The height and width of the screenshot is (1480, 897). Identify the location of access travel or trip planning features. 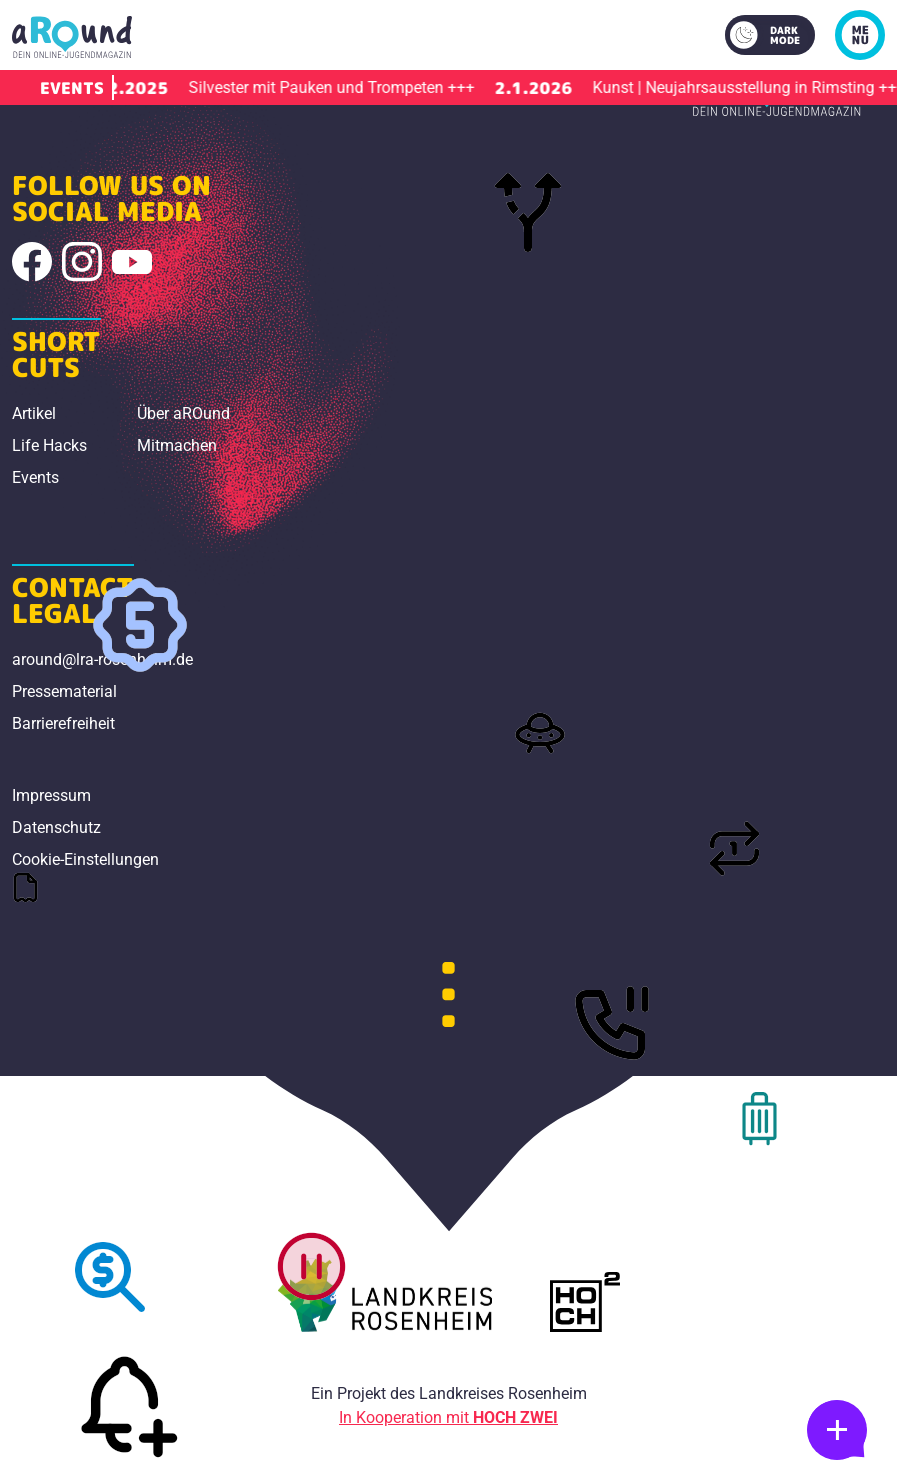
(759, 1119).